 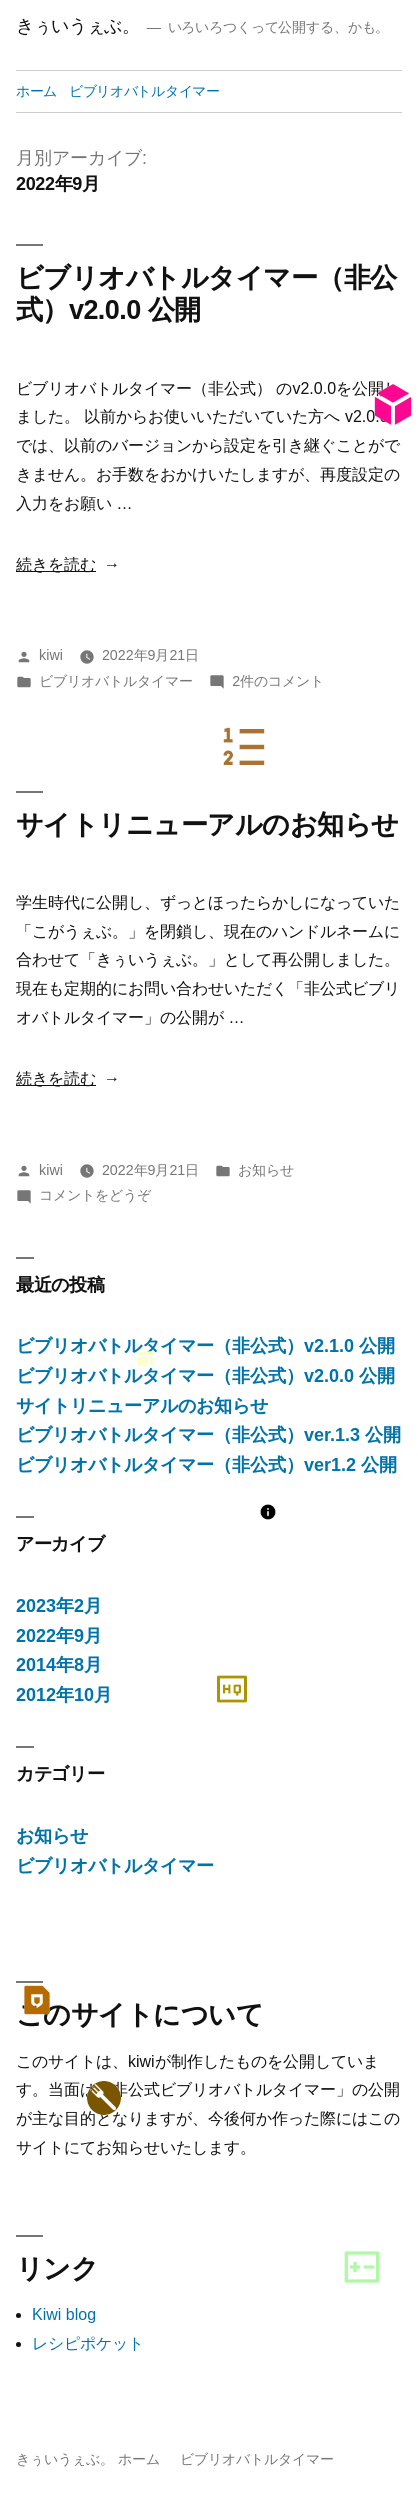 I want to click on indicates high quality media or streaming option, so click(x=232, y=1689).